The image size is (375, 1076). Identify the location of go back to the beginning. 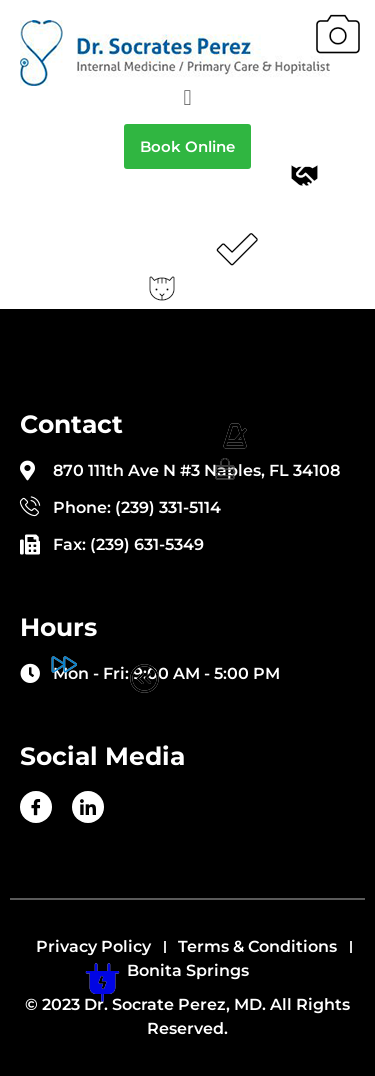
(144, 678).